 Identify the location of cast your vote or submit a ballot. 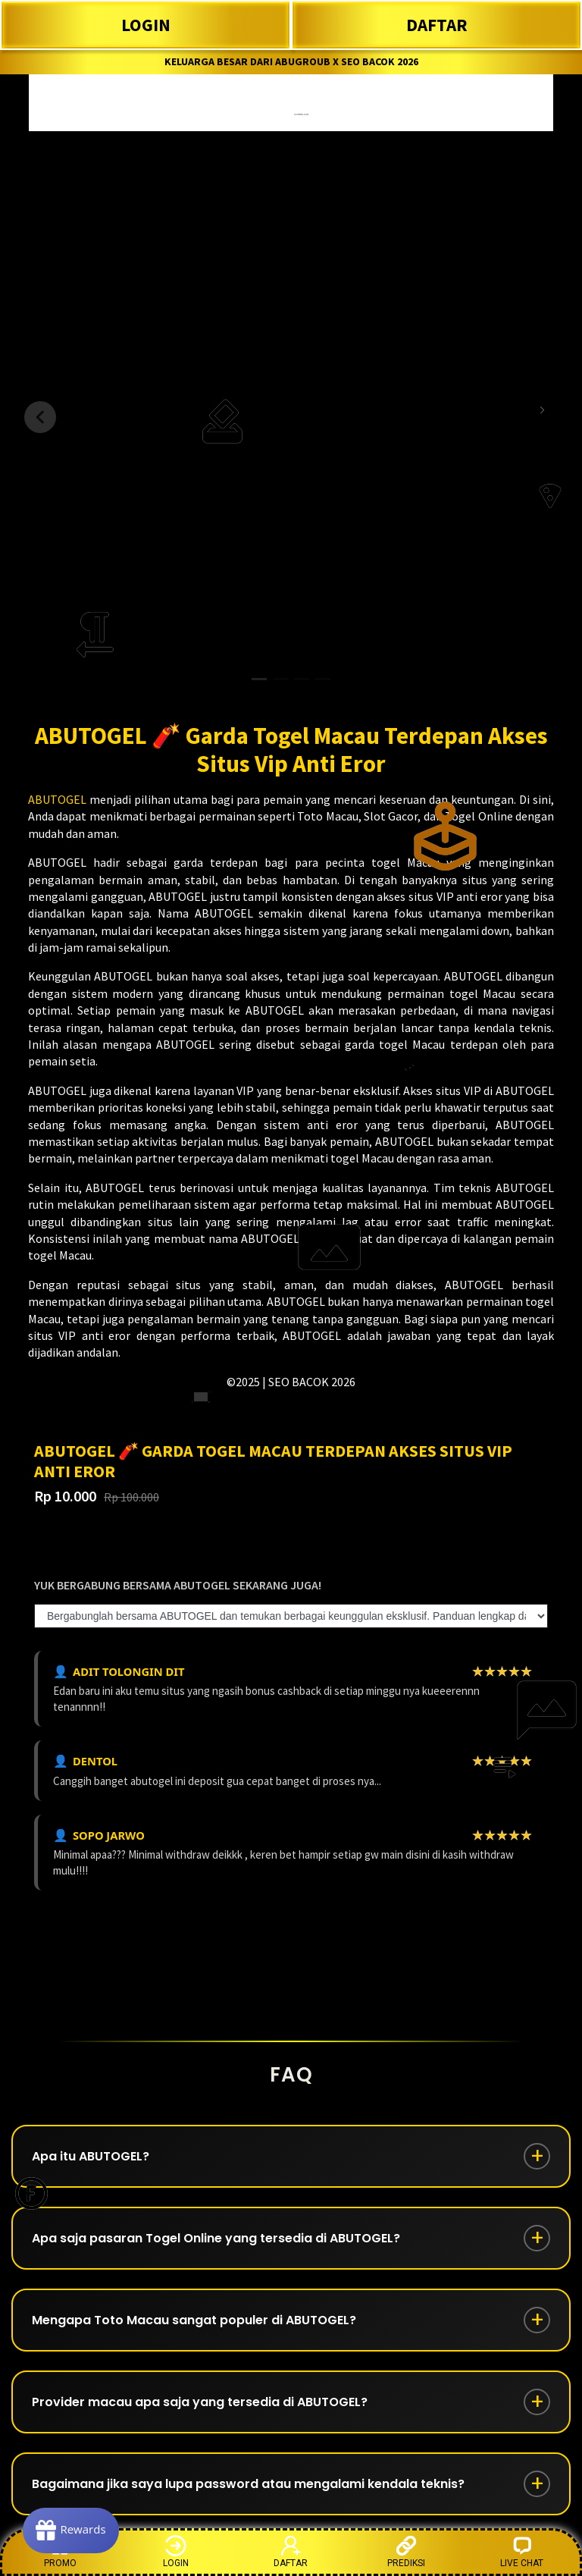
(222, 421).